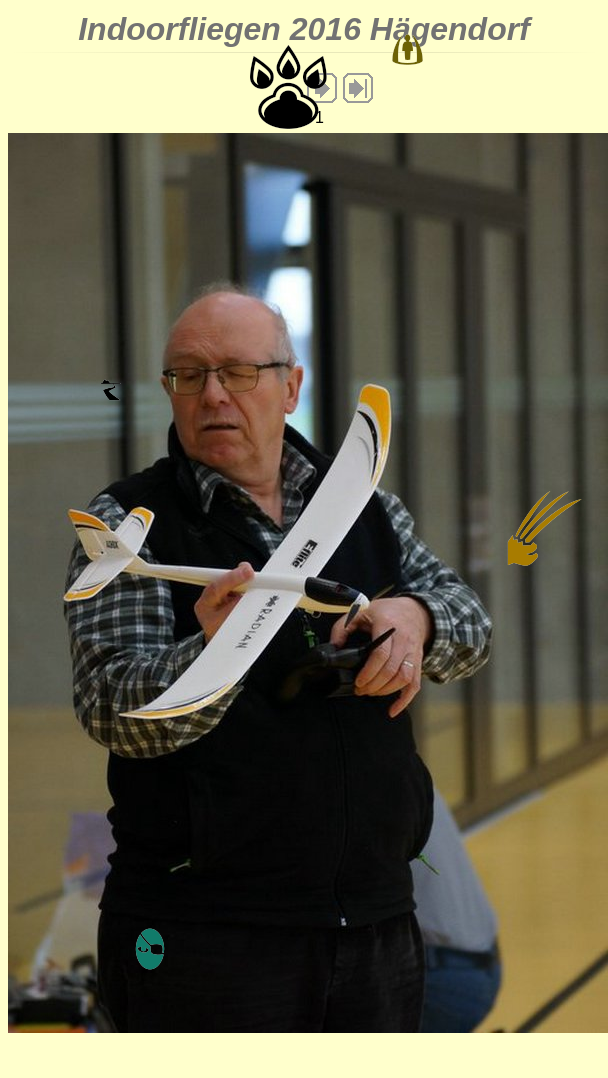  What do you see at coordinates (407, 49) in the screenshot?
I see `notification security settings` at bounding box center [407, 49].